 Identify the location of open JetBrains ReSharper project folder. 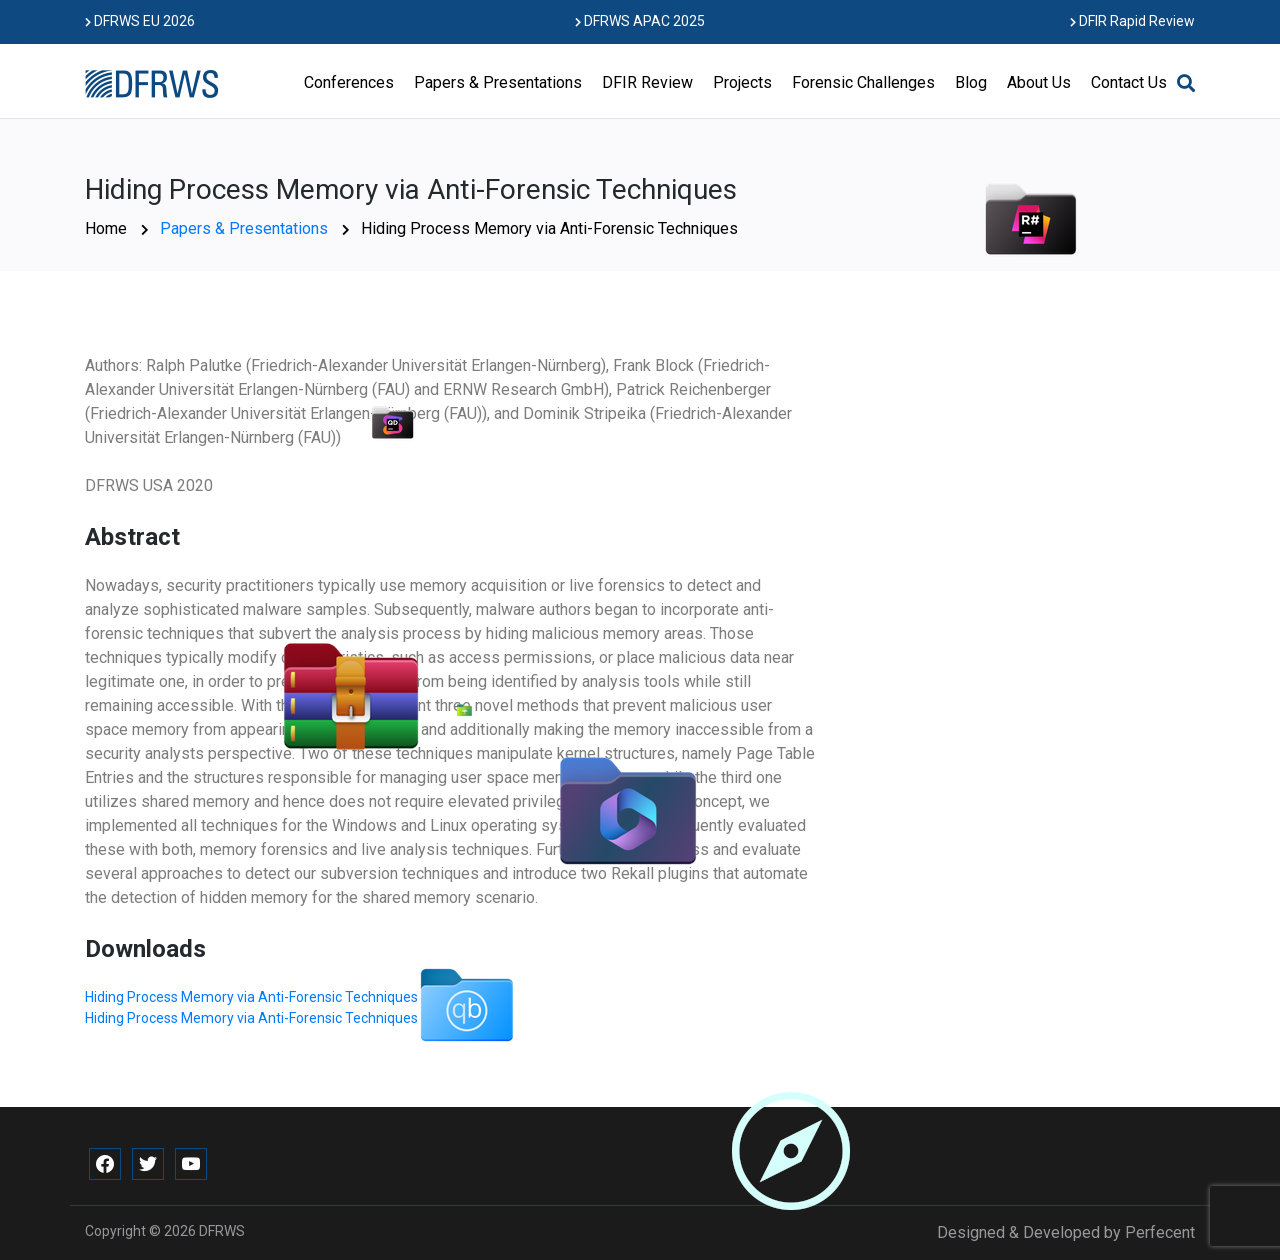
(1030, 221).